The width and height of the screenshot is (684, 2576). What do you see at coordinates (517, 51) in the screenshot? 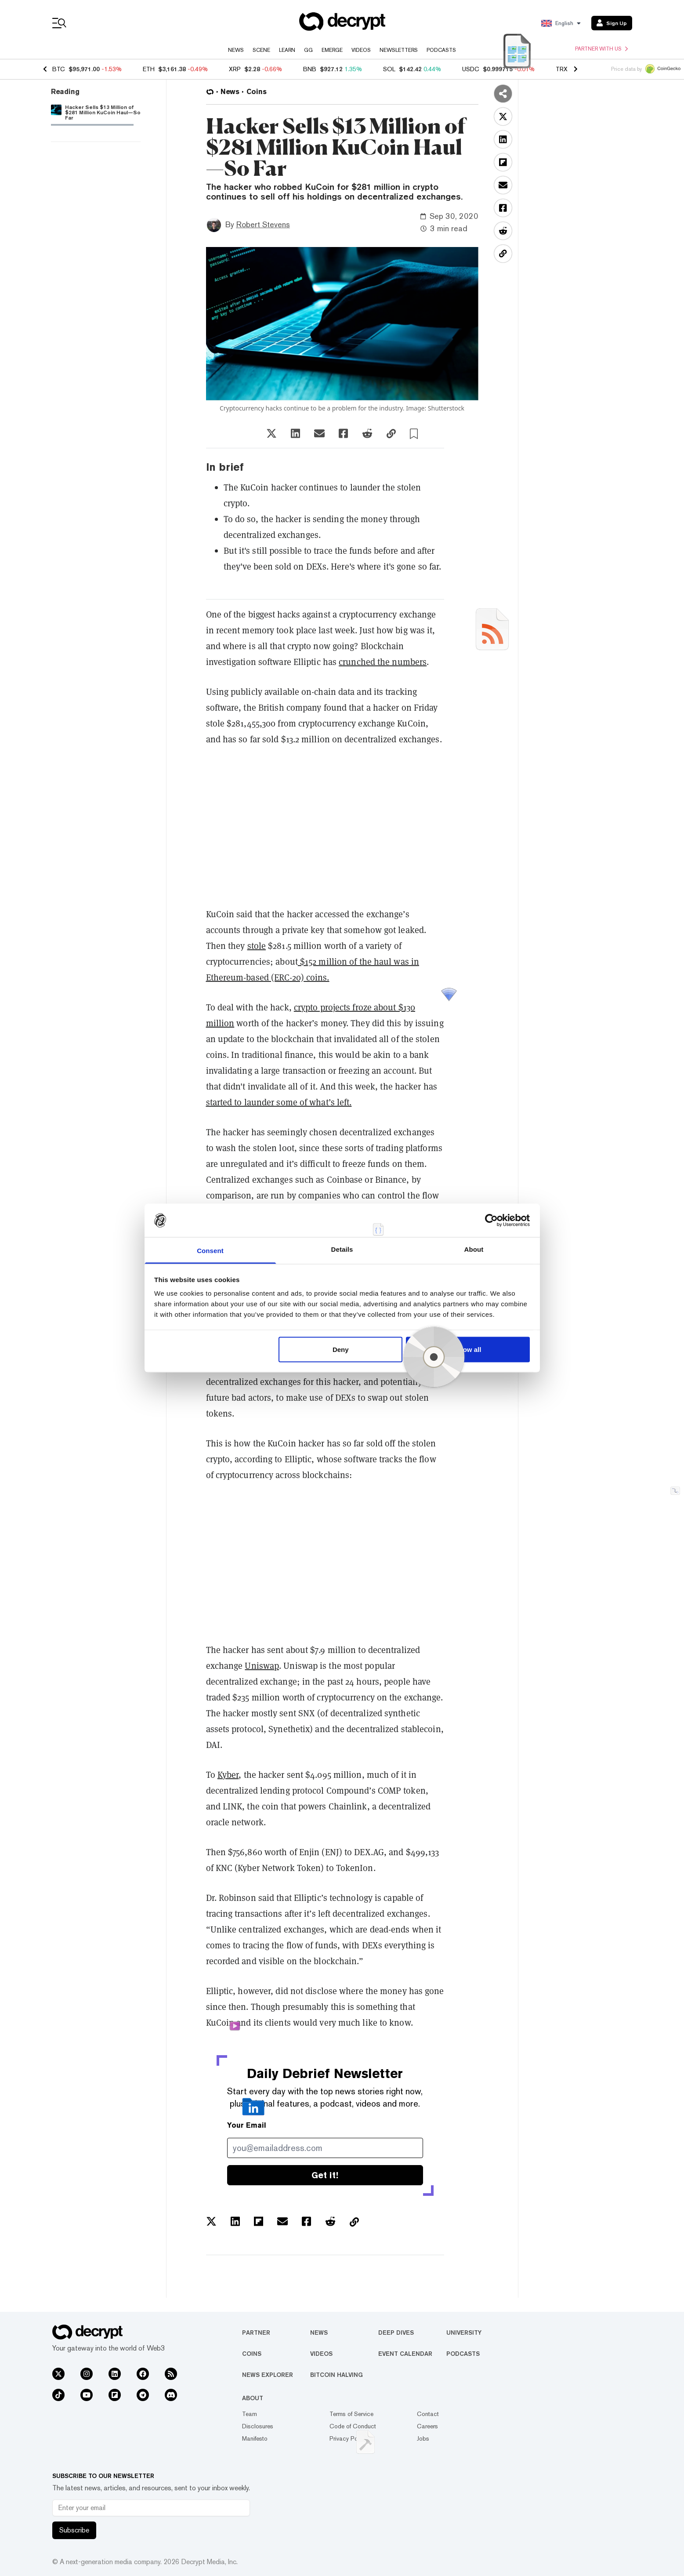
I see `libreoffice master document file type` at bounding box center [517, 51].